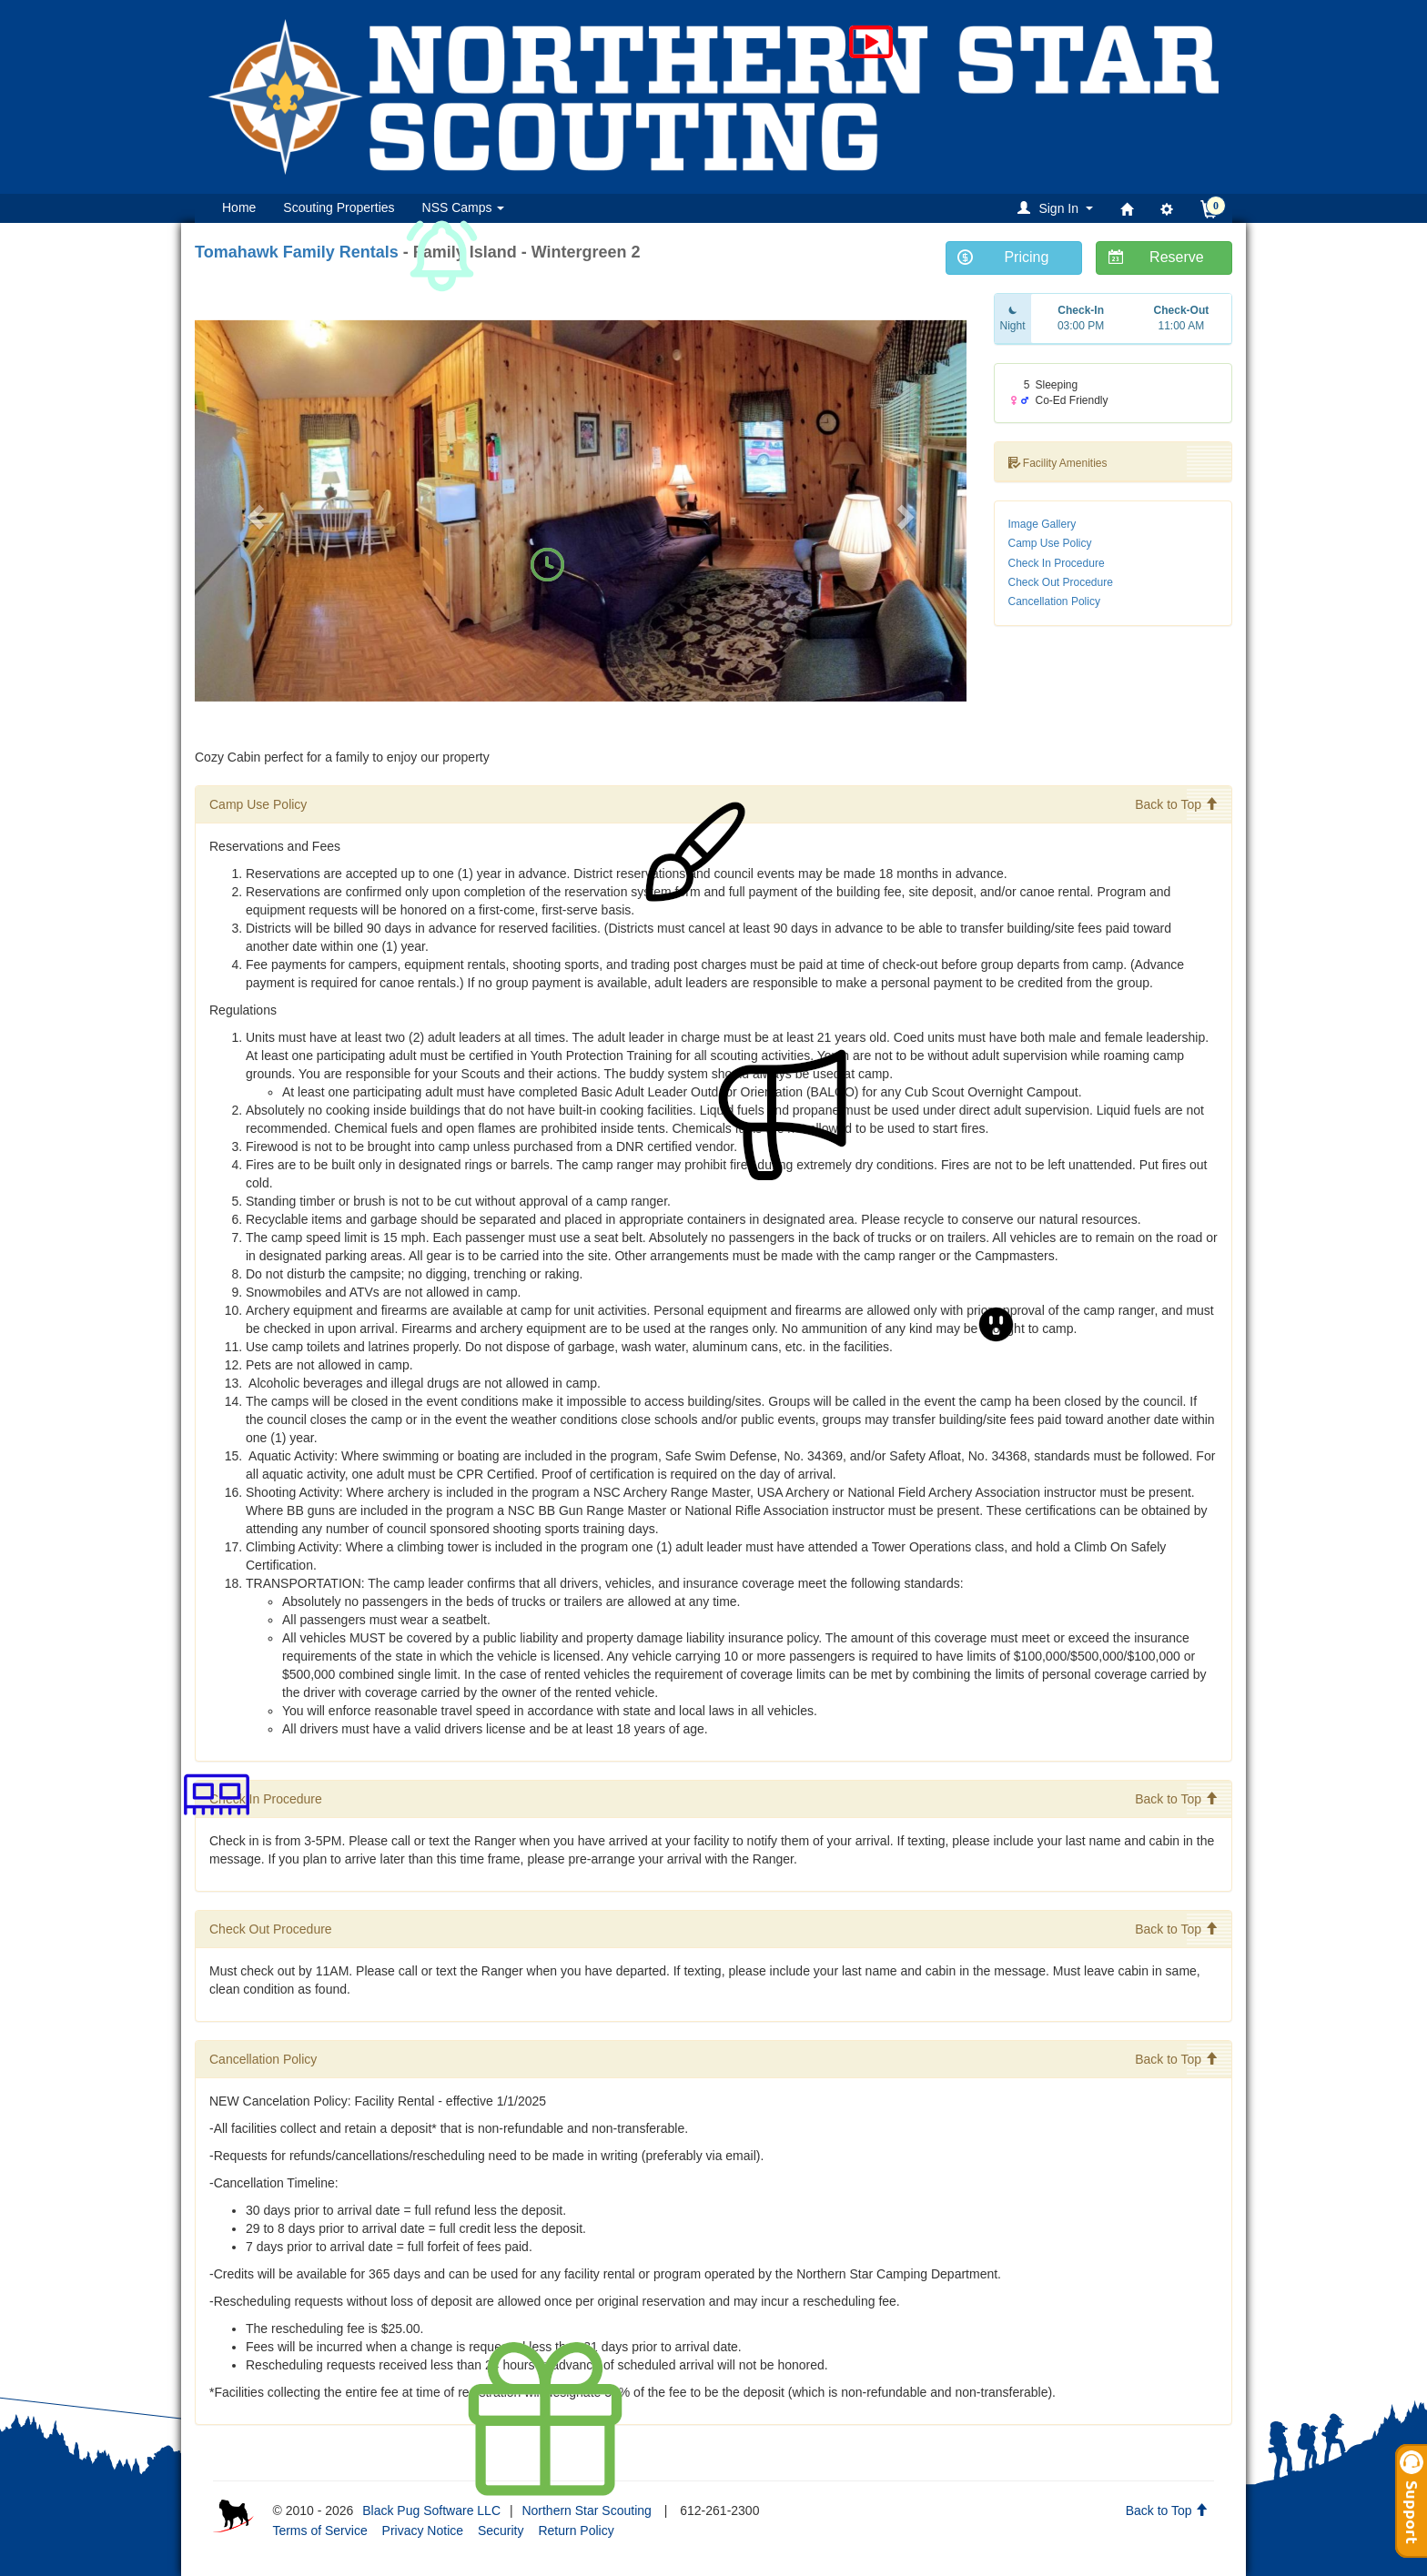  What do you see at coordinates (694, 851) in the screenshot?
I see `customize appearance or theme settings` at bounding box center [694, 851].